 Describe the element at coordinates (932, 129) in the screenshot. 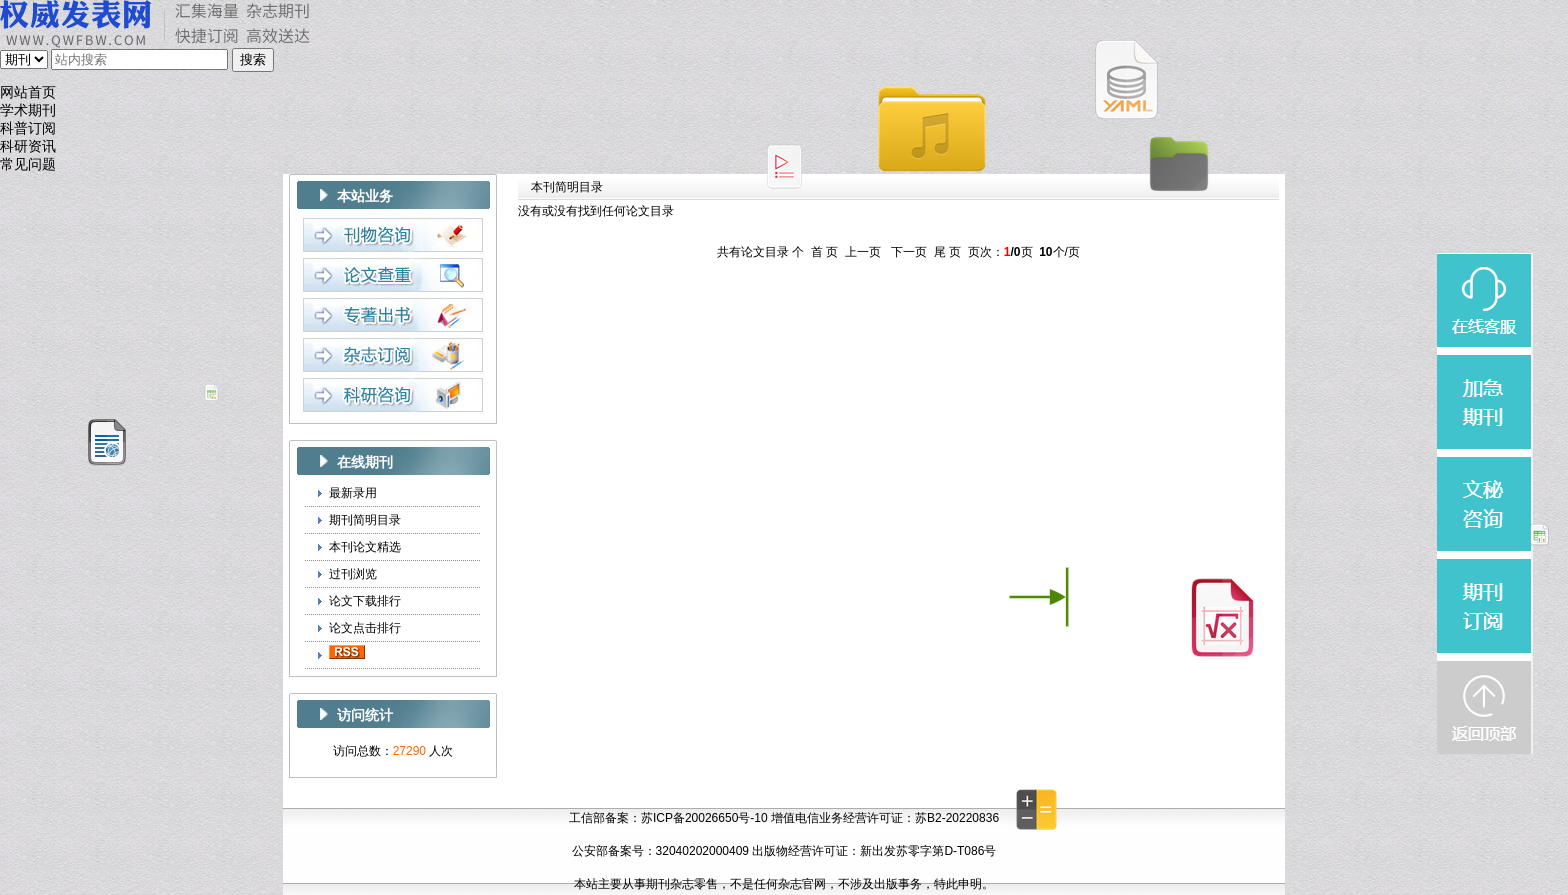

I see `open your music files folder` at that location.